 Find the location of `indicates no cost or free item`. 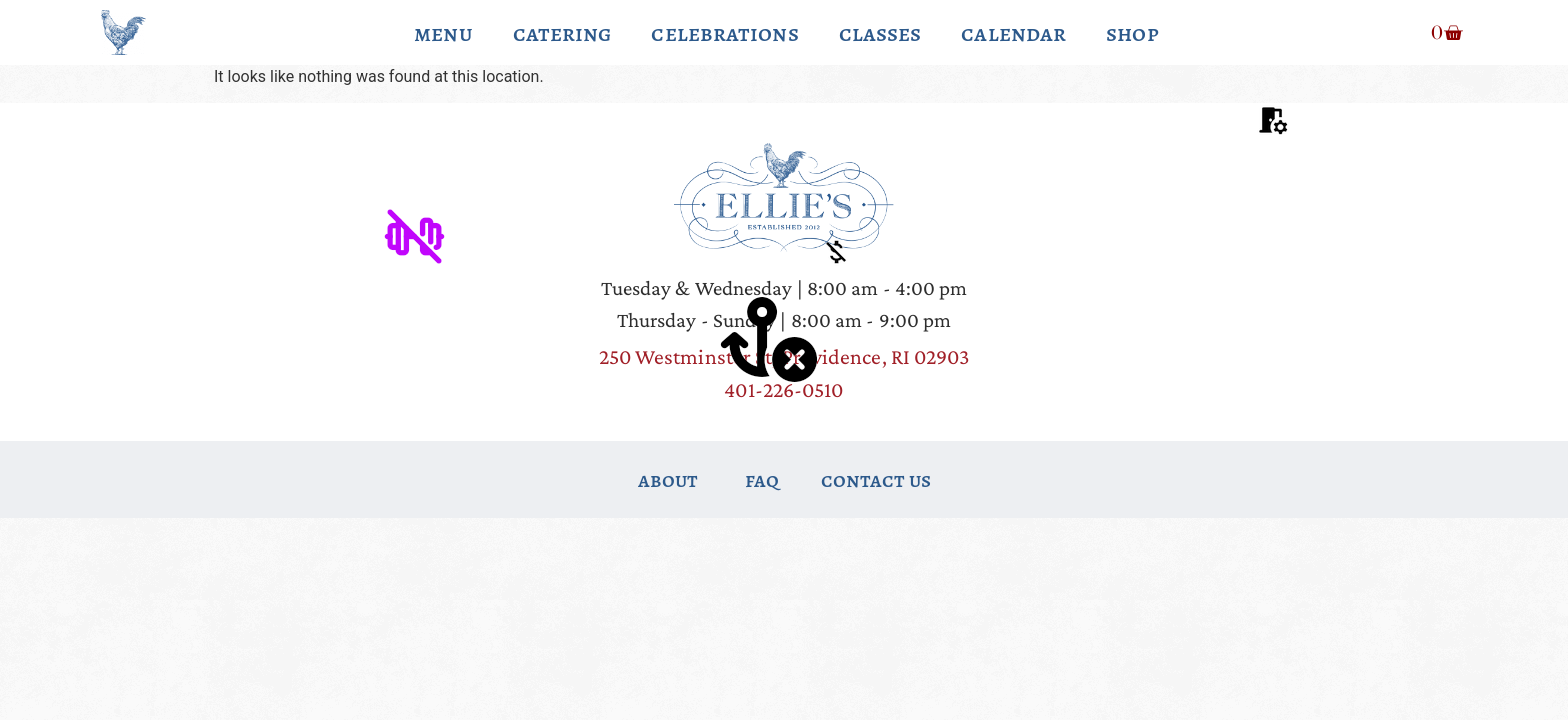

indicates no cost or free item is located at coordinates (836, 252).